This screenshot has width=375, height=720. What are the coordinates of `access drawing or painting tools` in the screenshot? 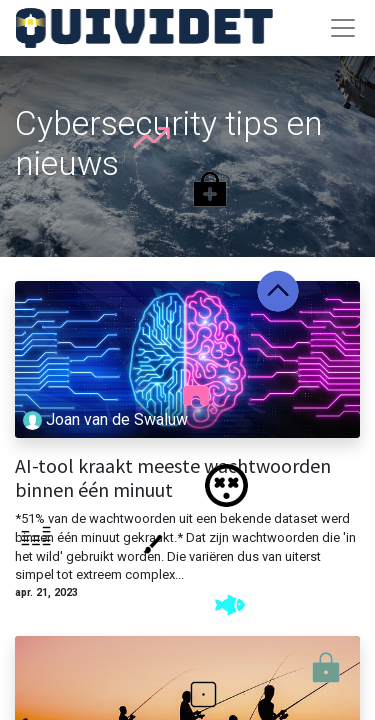 It's located at (153, 544).